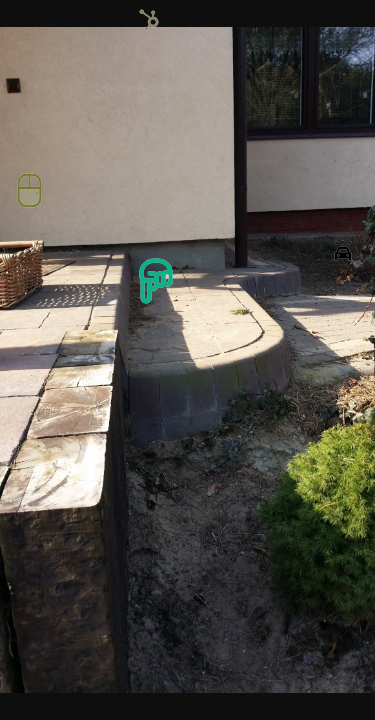 The width and height of the screenshot is (375, 720). I want to click on scroll down for more content, so click(156, 281).